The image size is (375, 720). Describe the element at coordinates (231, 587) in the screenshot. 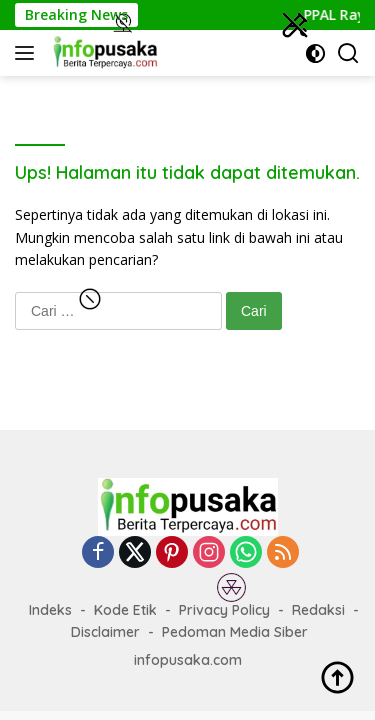

I see `fallout shelter location marker` at that location.